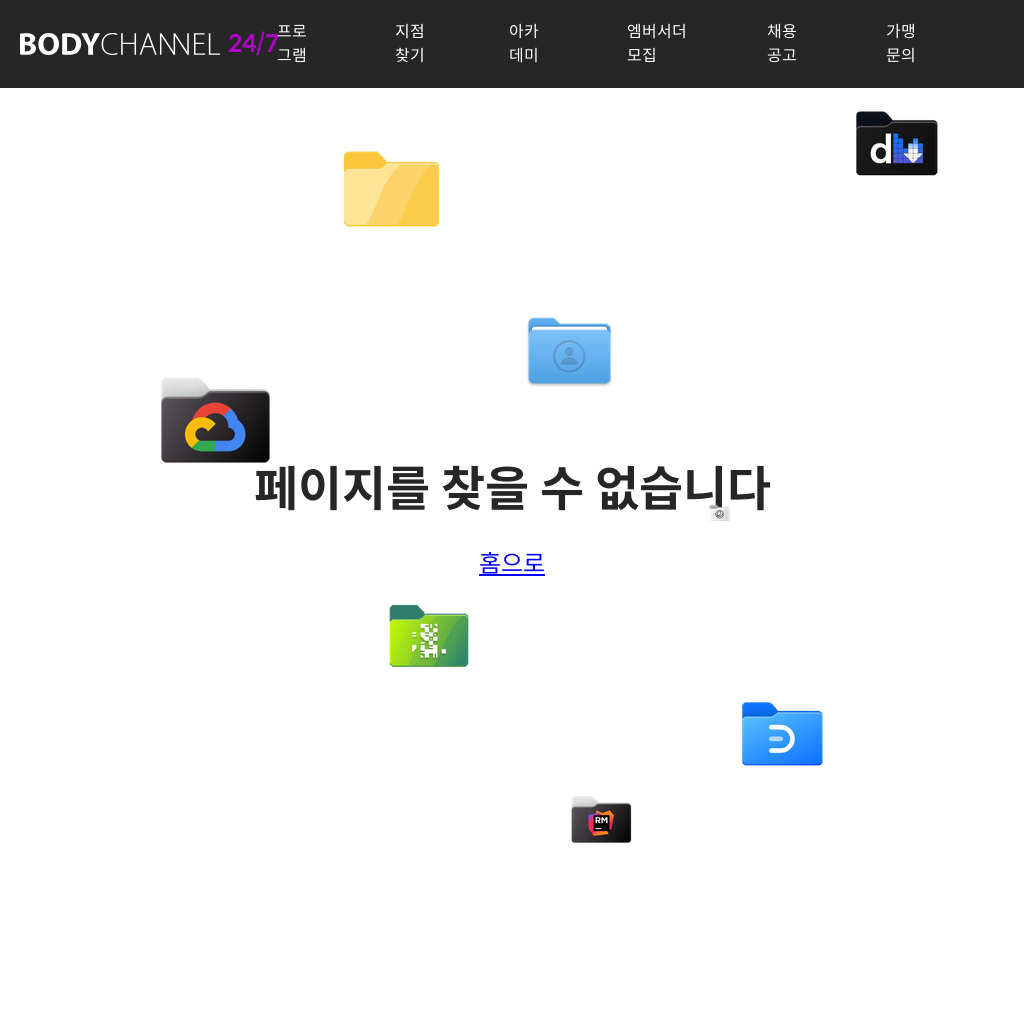 The height and width of the screenshot is (1036, 1024). What do you see at coordinates (569, 350) in the screenshot?
I see `access the users folder on your mac` at bounding box center [569, 350].